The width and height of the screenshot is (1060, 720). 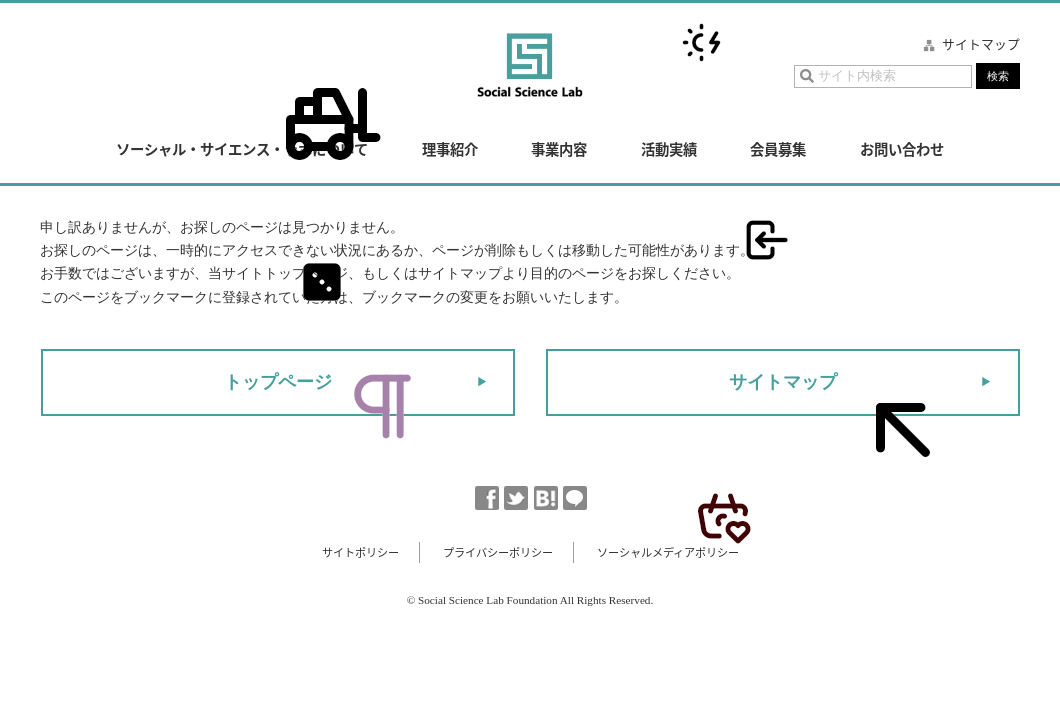 What do you see at coordinates (331, 124) in the screenshot?
I see `access warehouse or inventory management` at bounding box center [331, 124].